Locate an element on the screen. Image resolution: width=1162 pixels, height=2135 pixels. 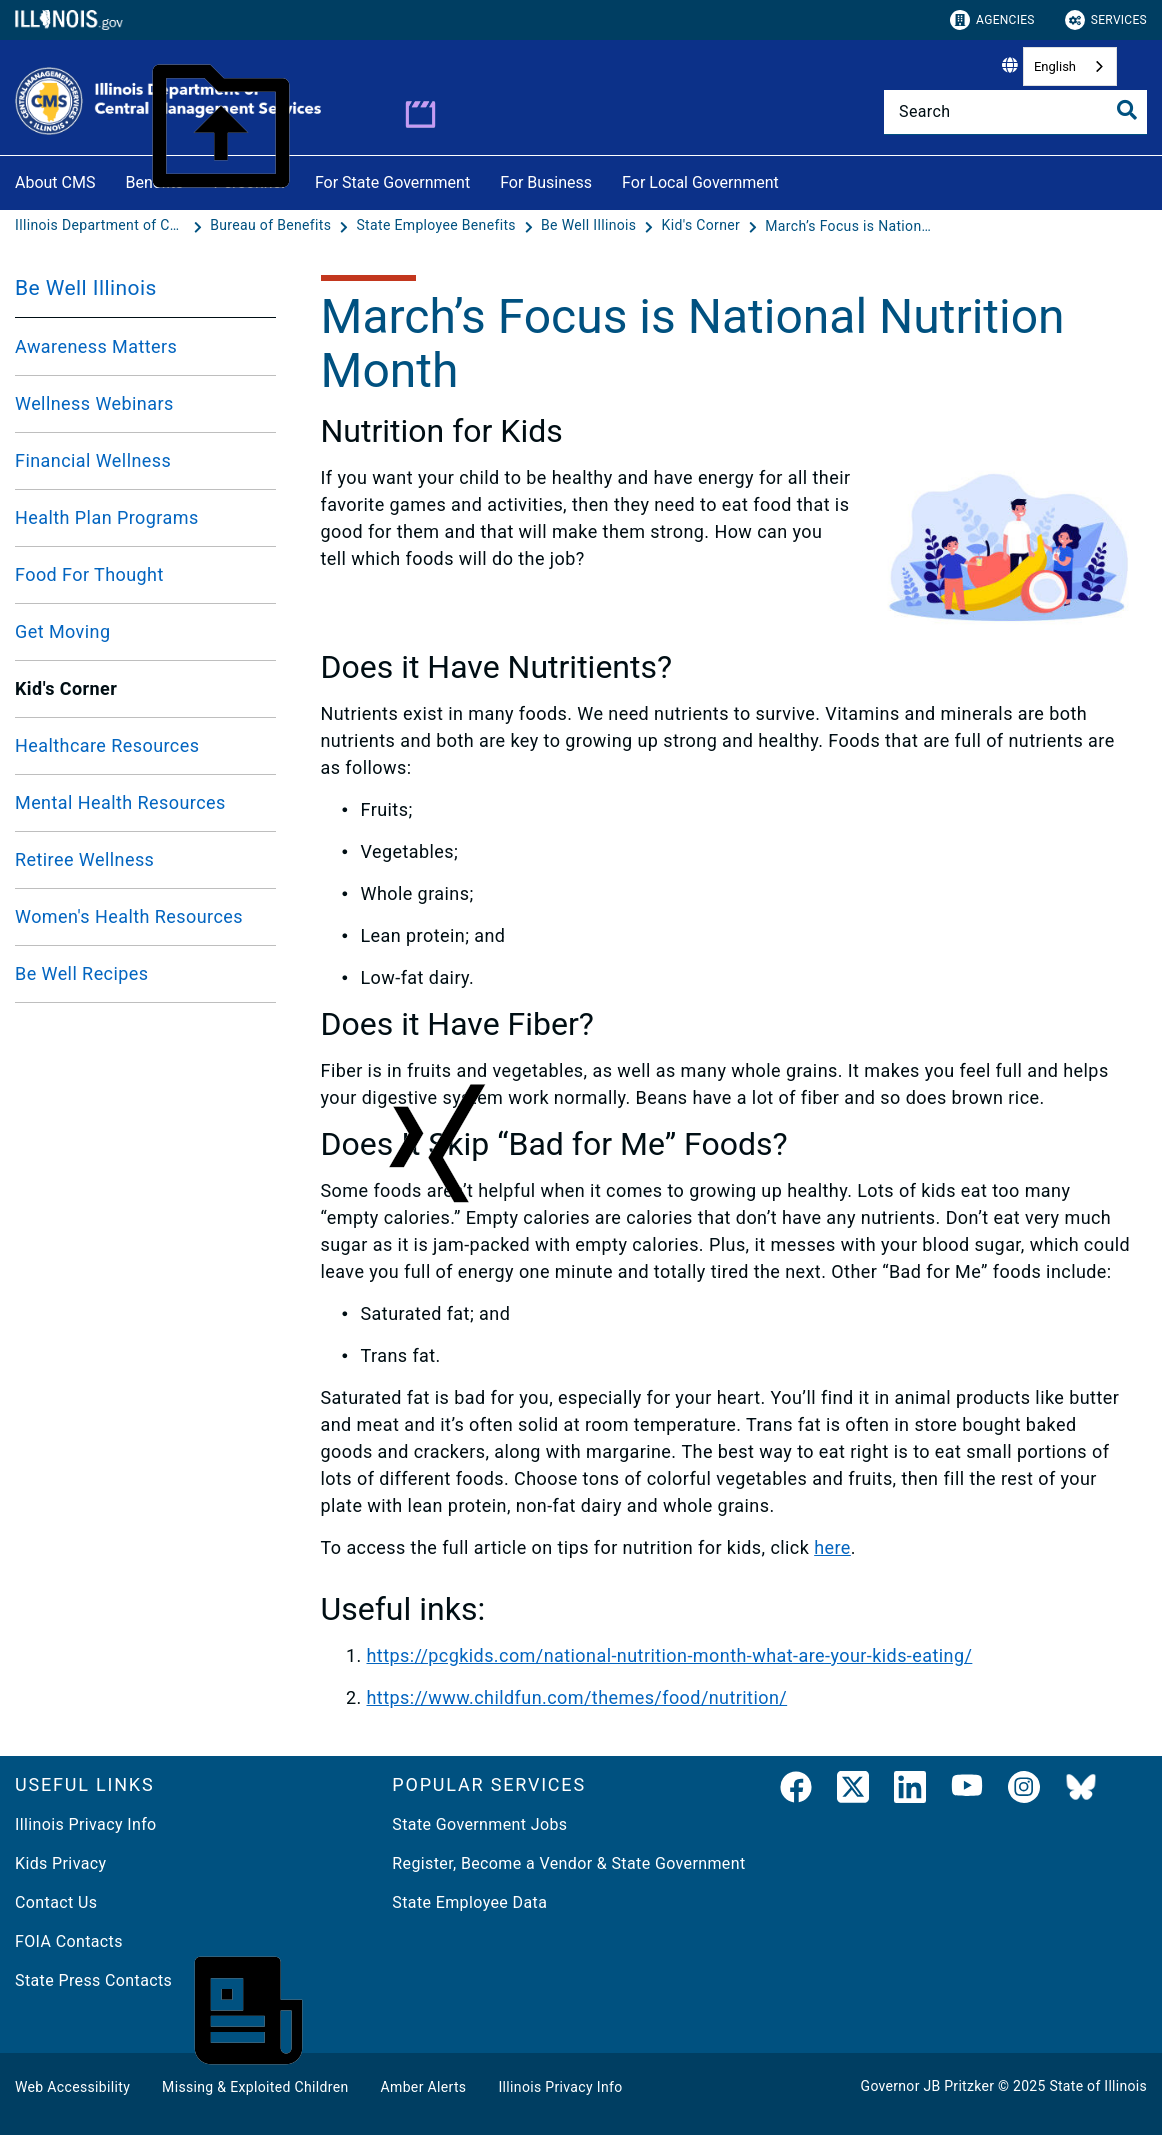
upload files to a folder is located at coordinates (221, 126).